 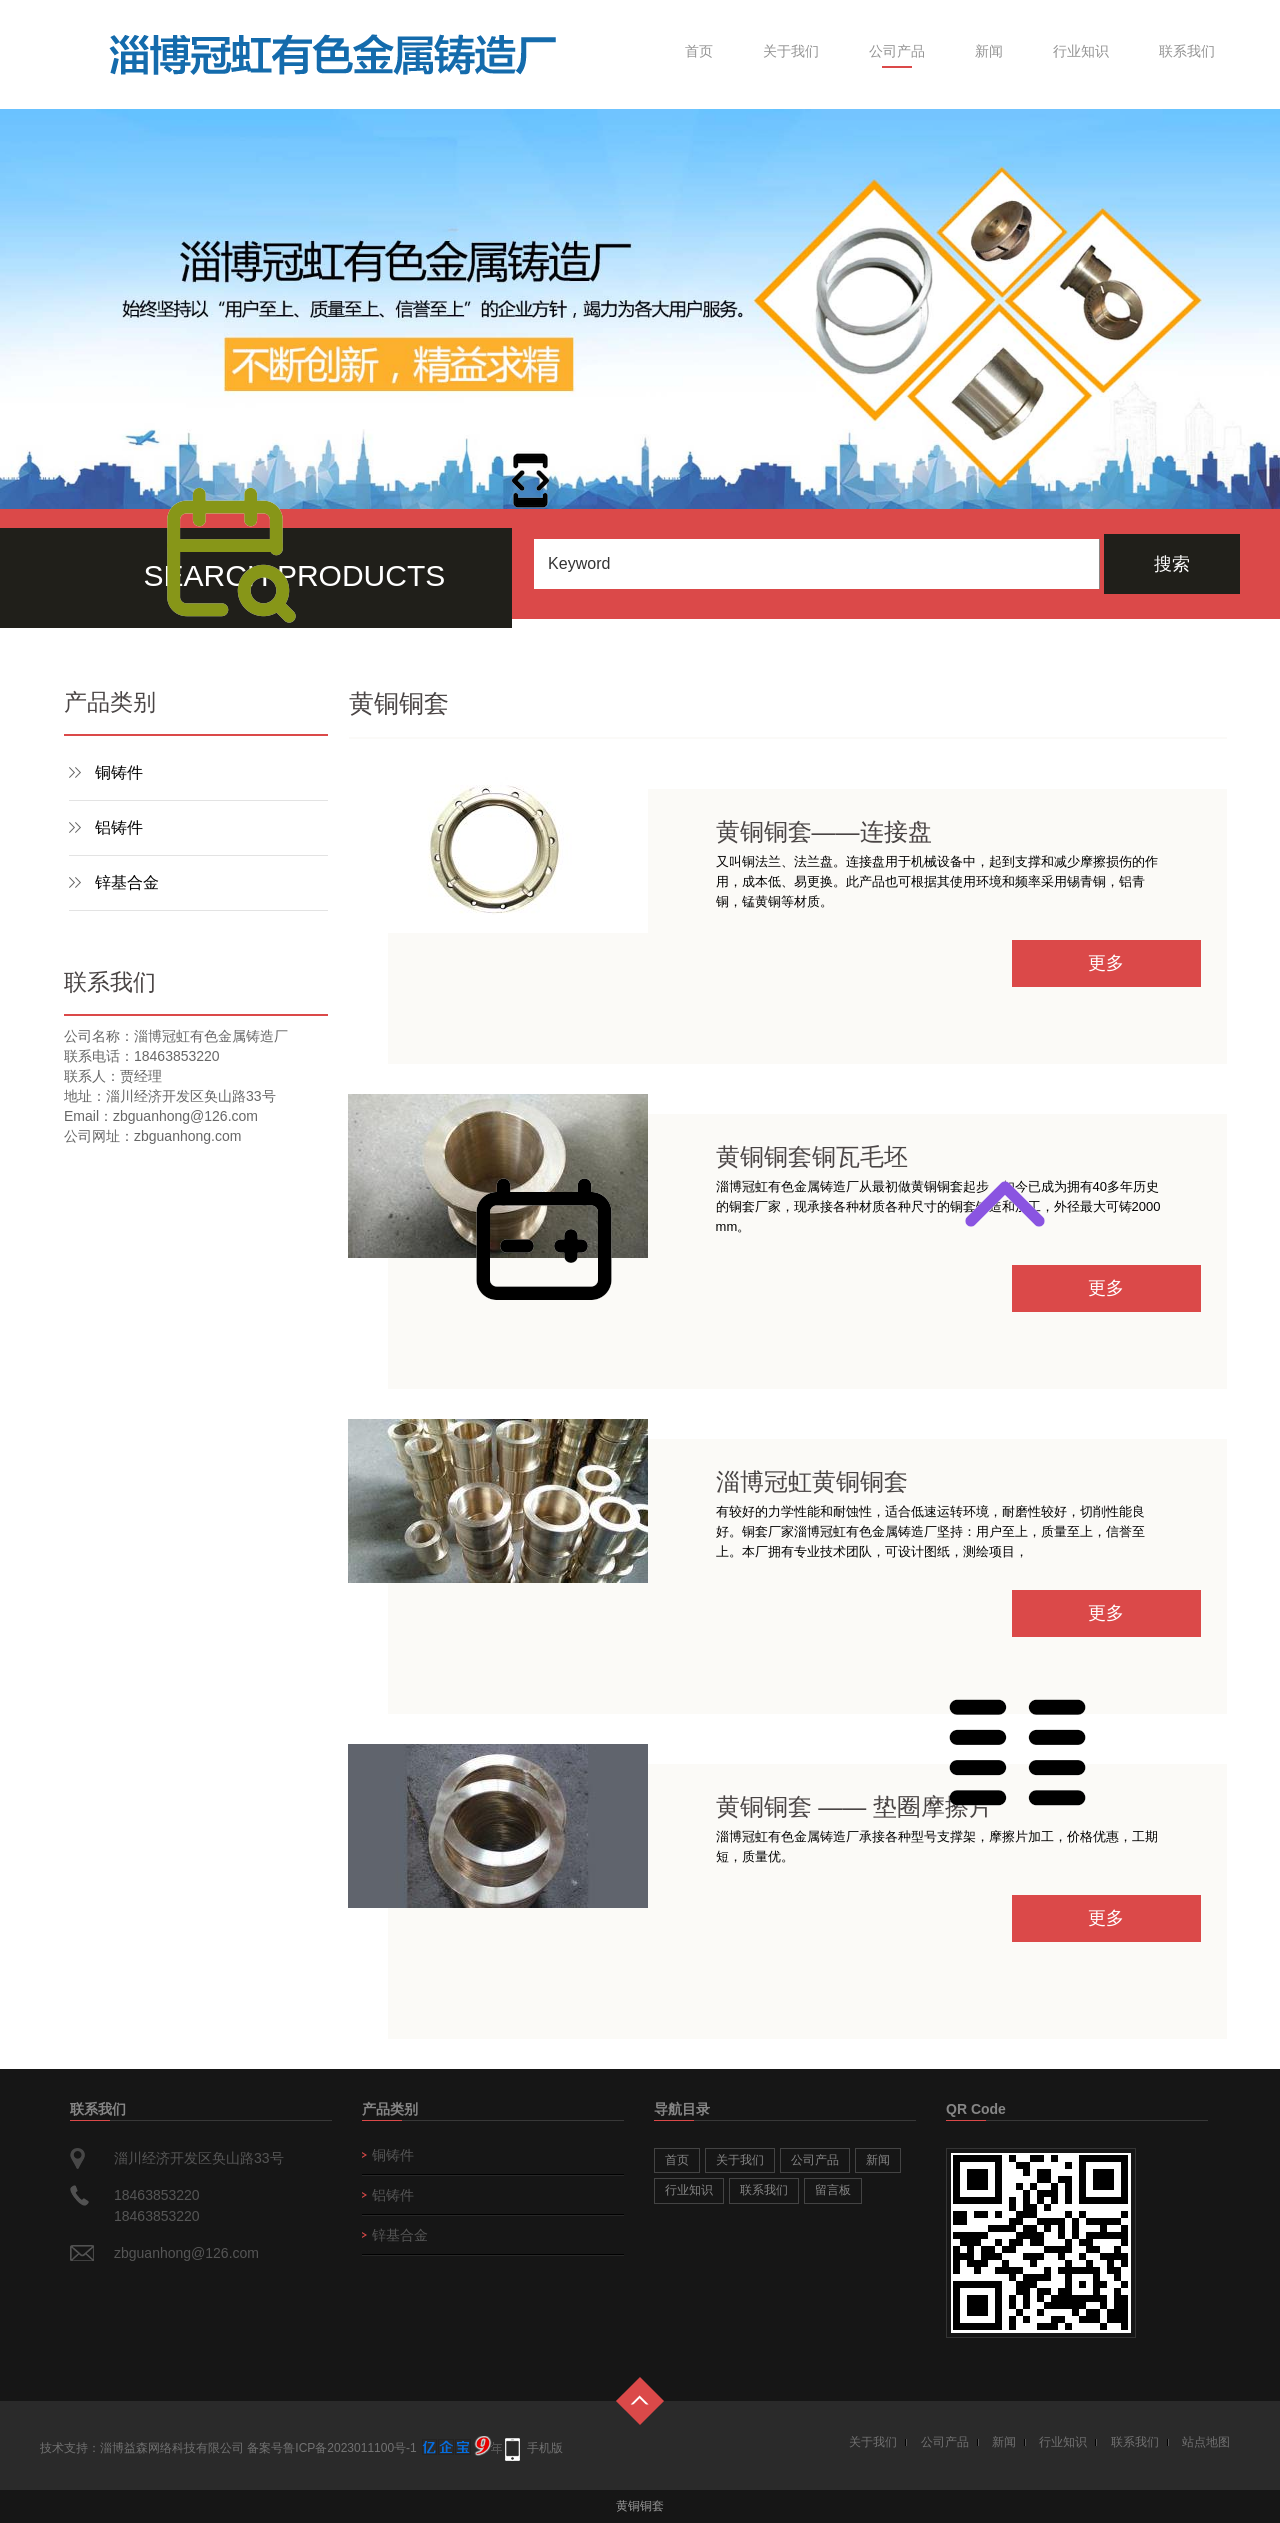 I want to click on view automotive battery status, so click(x=544, y=1246).